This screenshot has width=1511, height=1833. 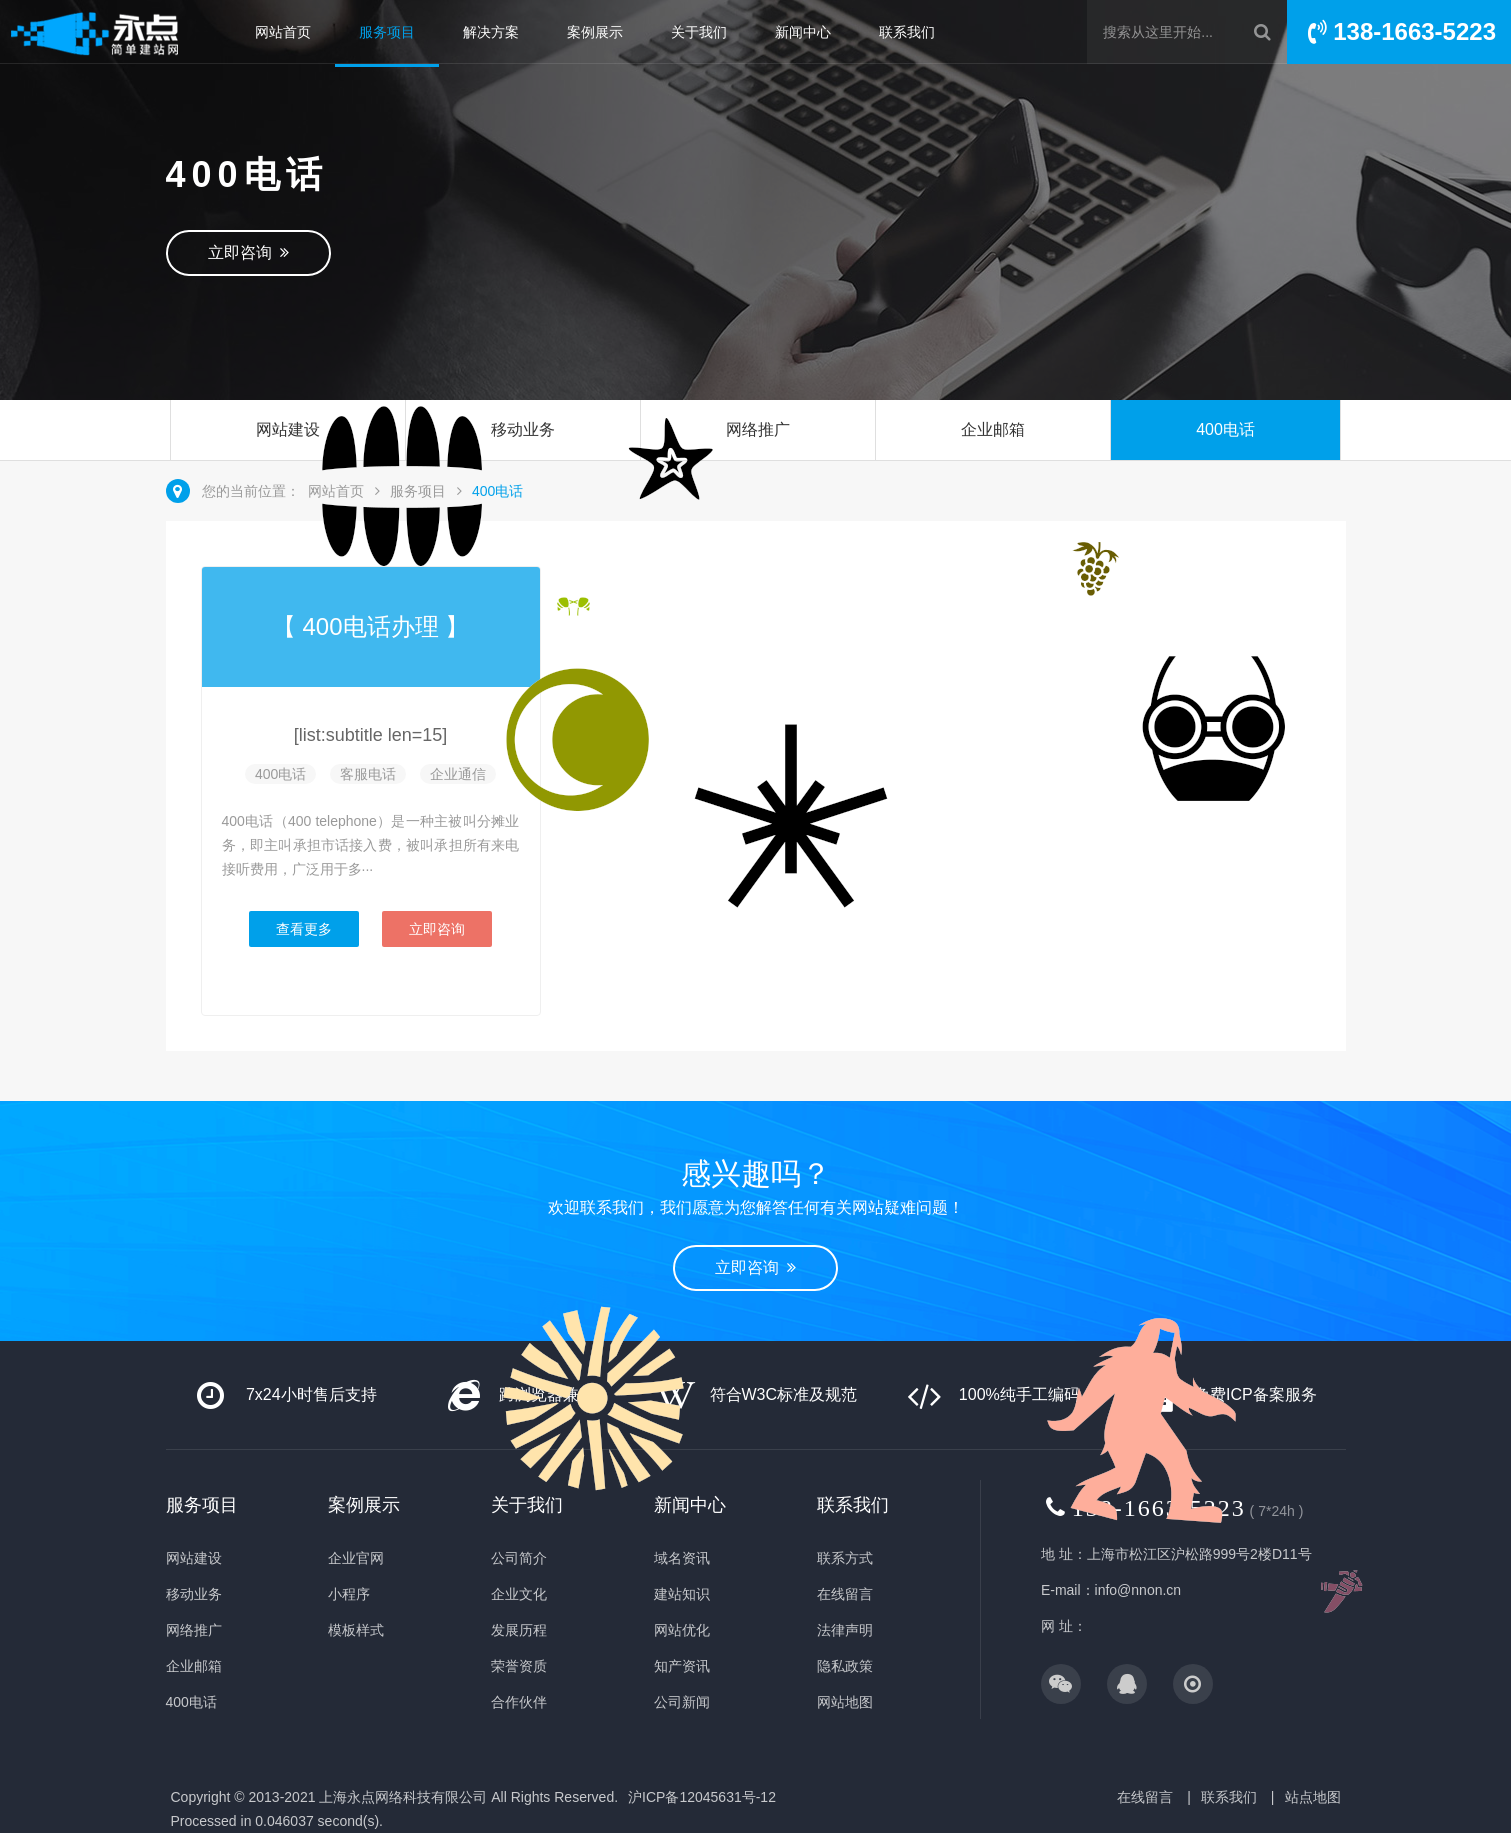 What do you see at coordinates (578, 739) in the screenshot?
I see `toggle dark mode or night theme` at bounding box center [578, 739].